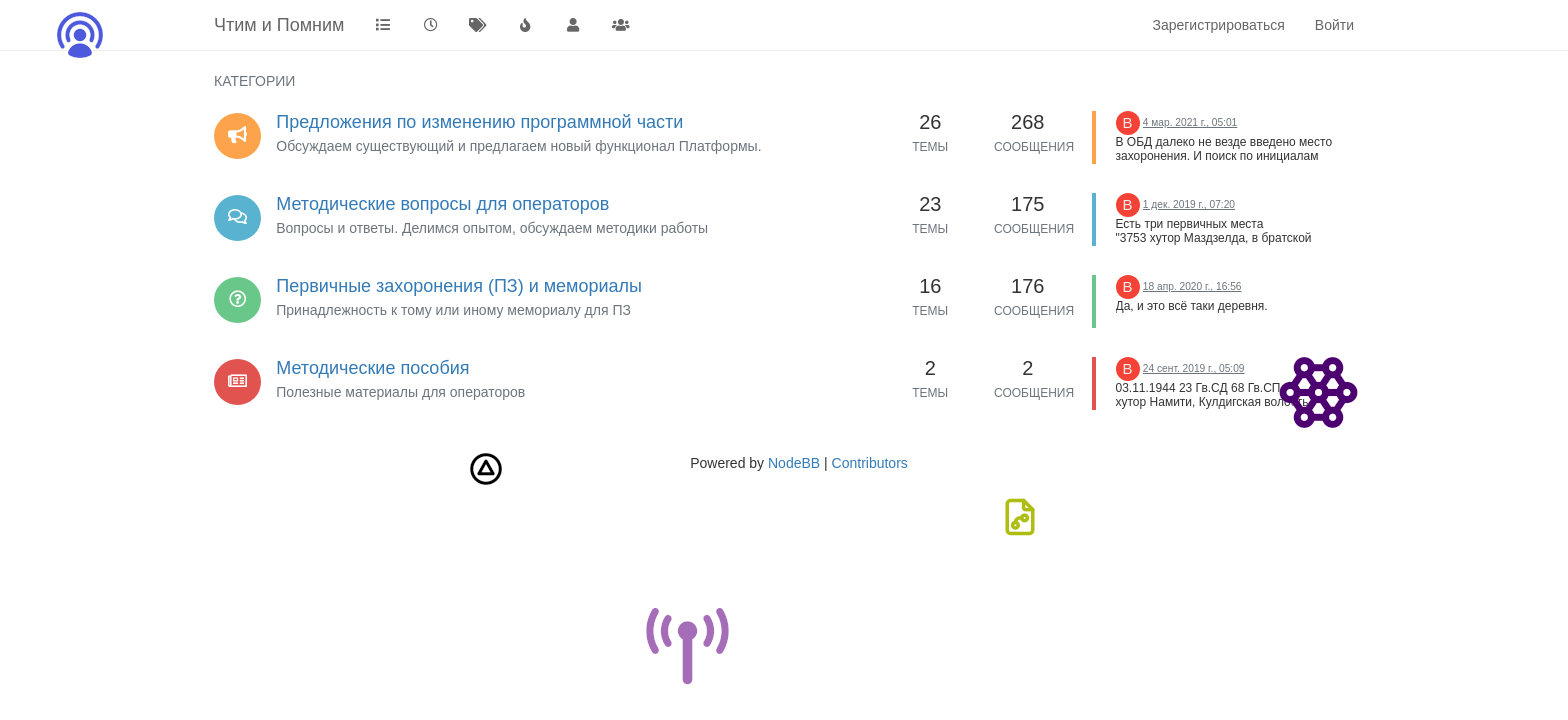 Image resolution: width=1568 pixels, height=720 pixels. I want to click on open a vector graphics file, so click(1020, 517).